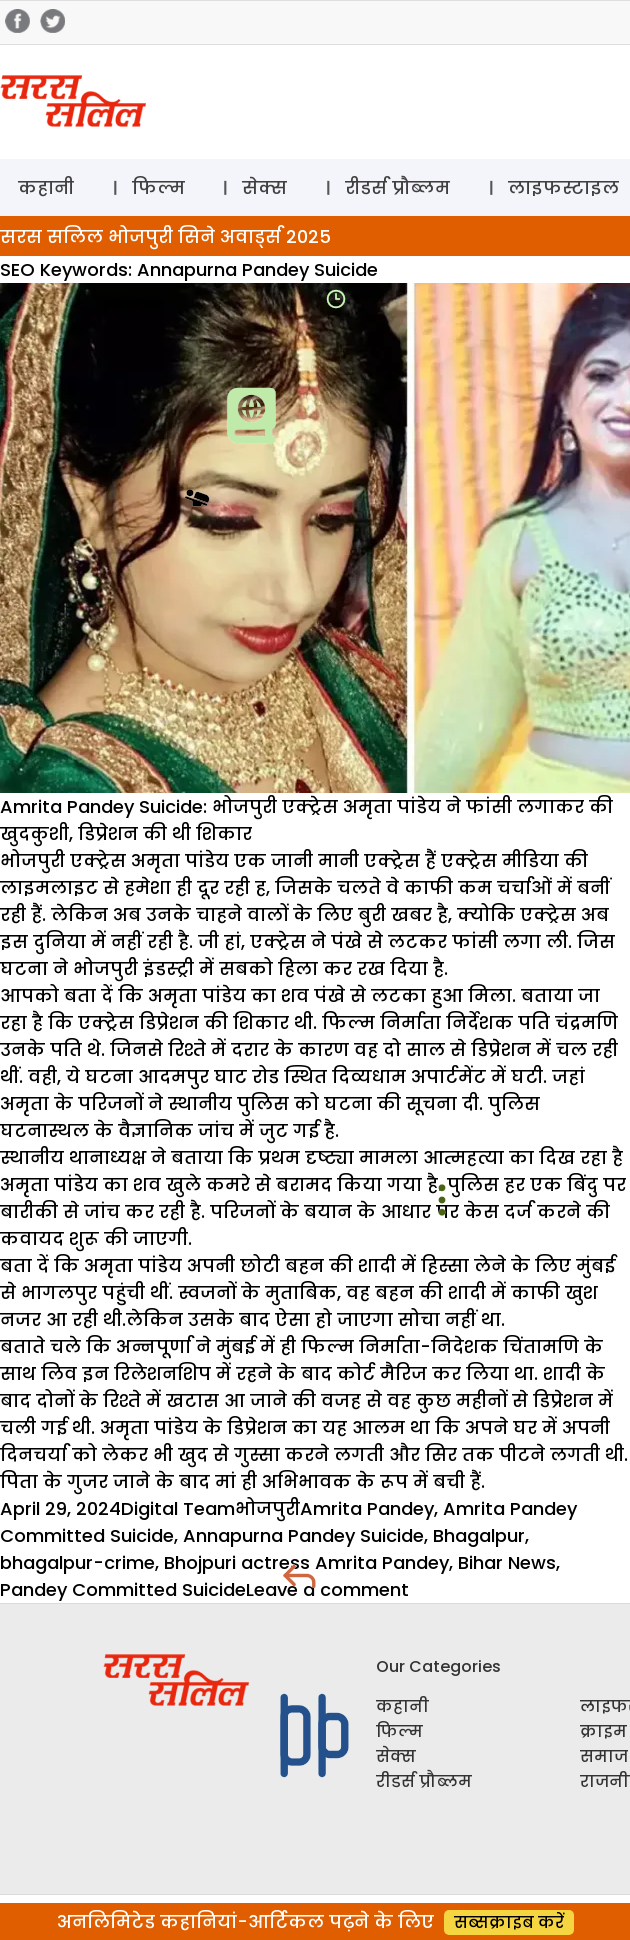 The image size is (630, 1940). What do you see at coordinates (442, 1200) in the screenshot?
I see `open more options menu` at bounding box center [442, 1200].